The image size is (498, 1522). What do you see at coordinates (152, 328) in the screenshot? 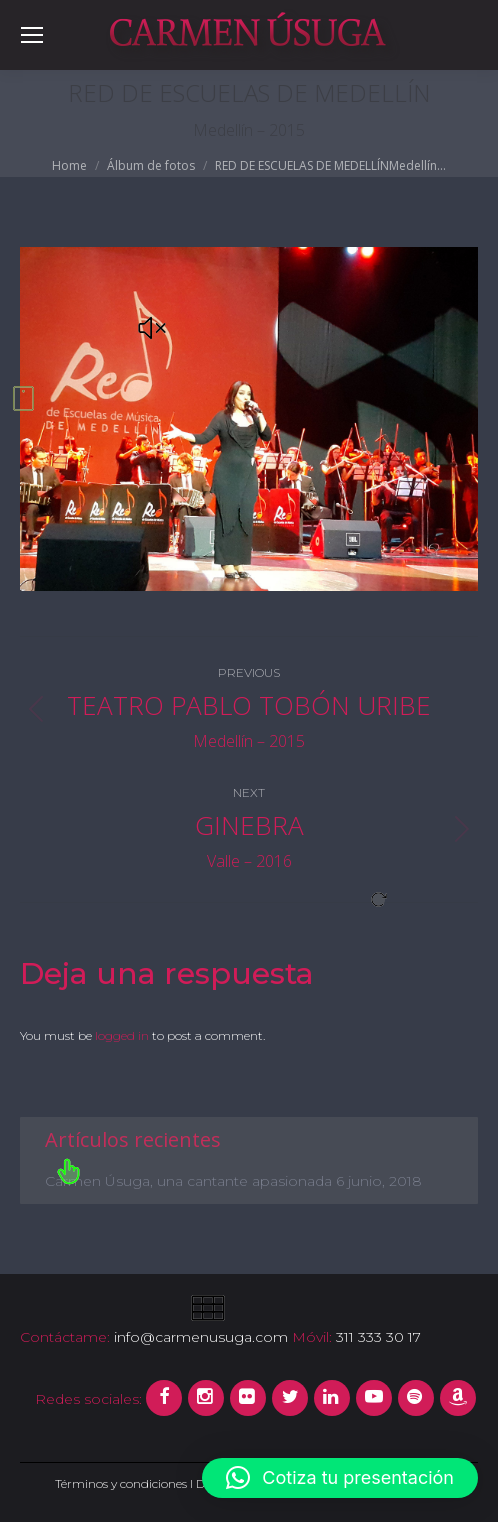
I see `mute audio or sound` at bounding box center [152, 328].